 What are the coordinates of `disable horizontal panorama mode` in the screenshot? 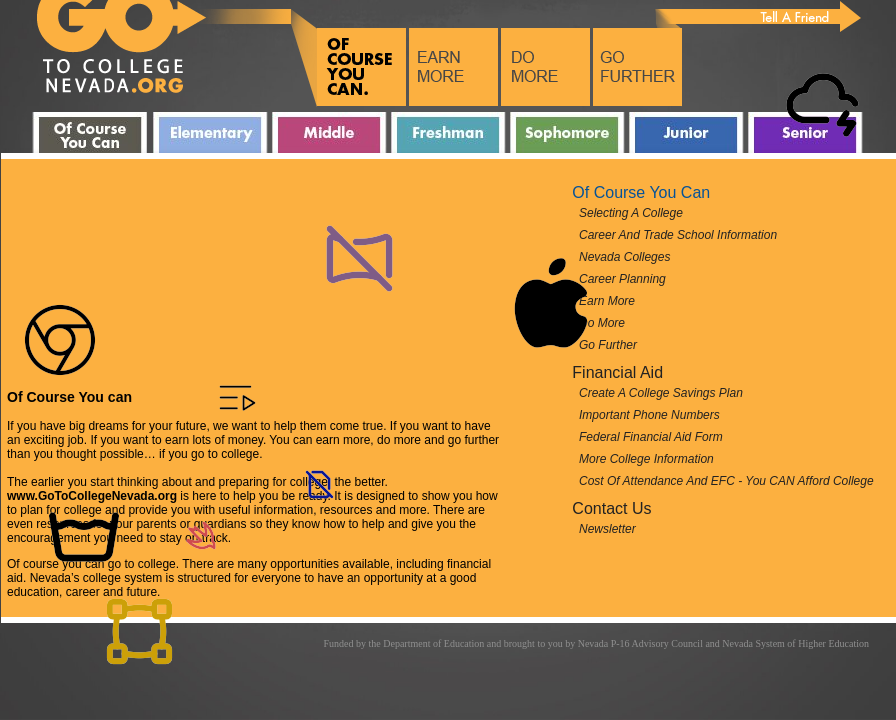 It's located at (359, 258).